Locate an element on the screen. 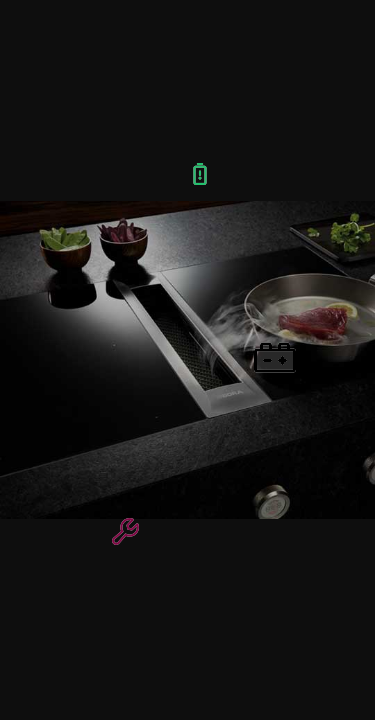 The image size is (375, 720). view car battery status is located at coordinates (275, 359).